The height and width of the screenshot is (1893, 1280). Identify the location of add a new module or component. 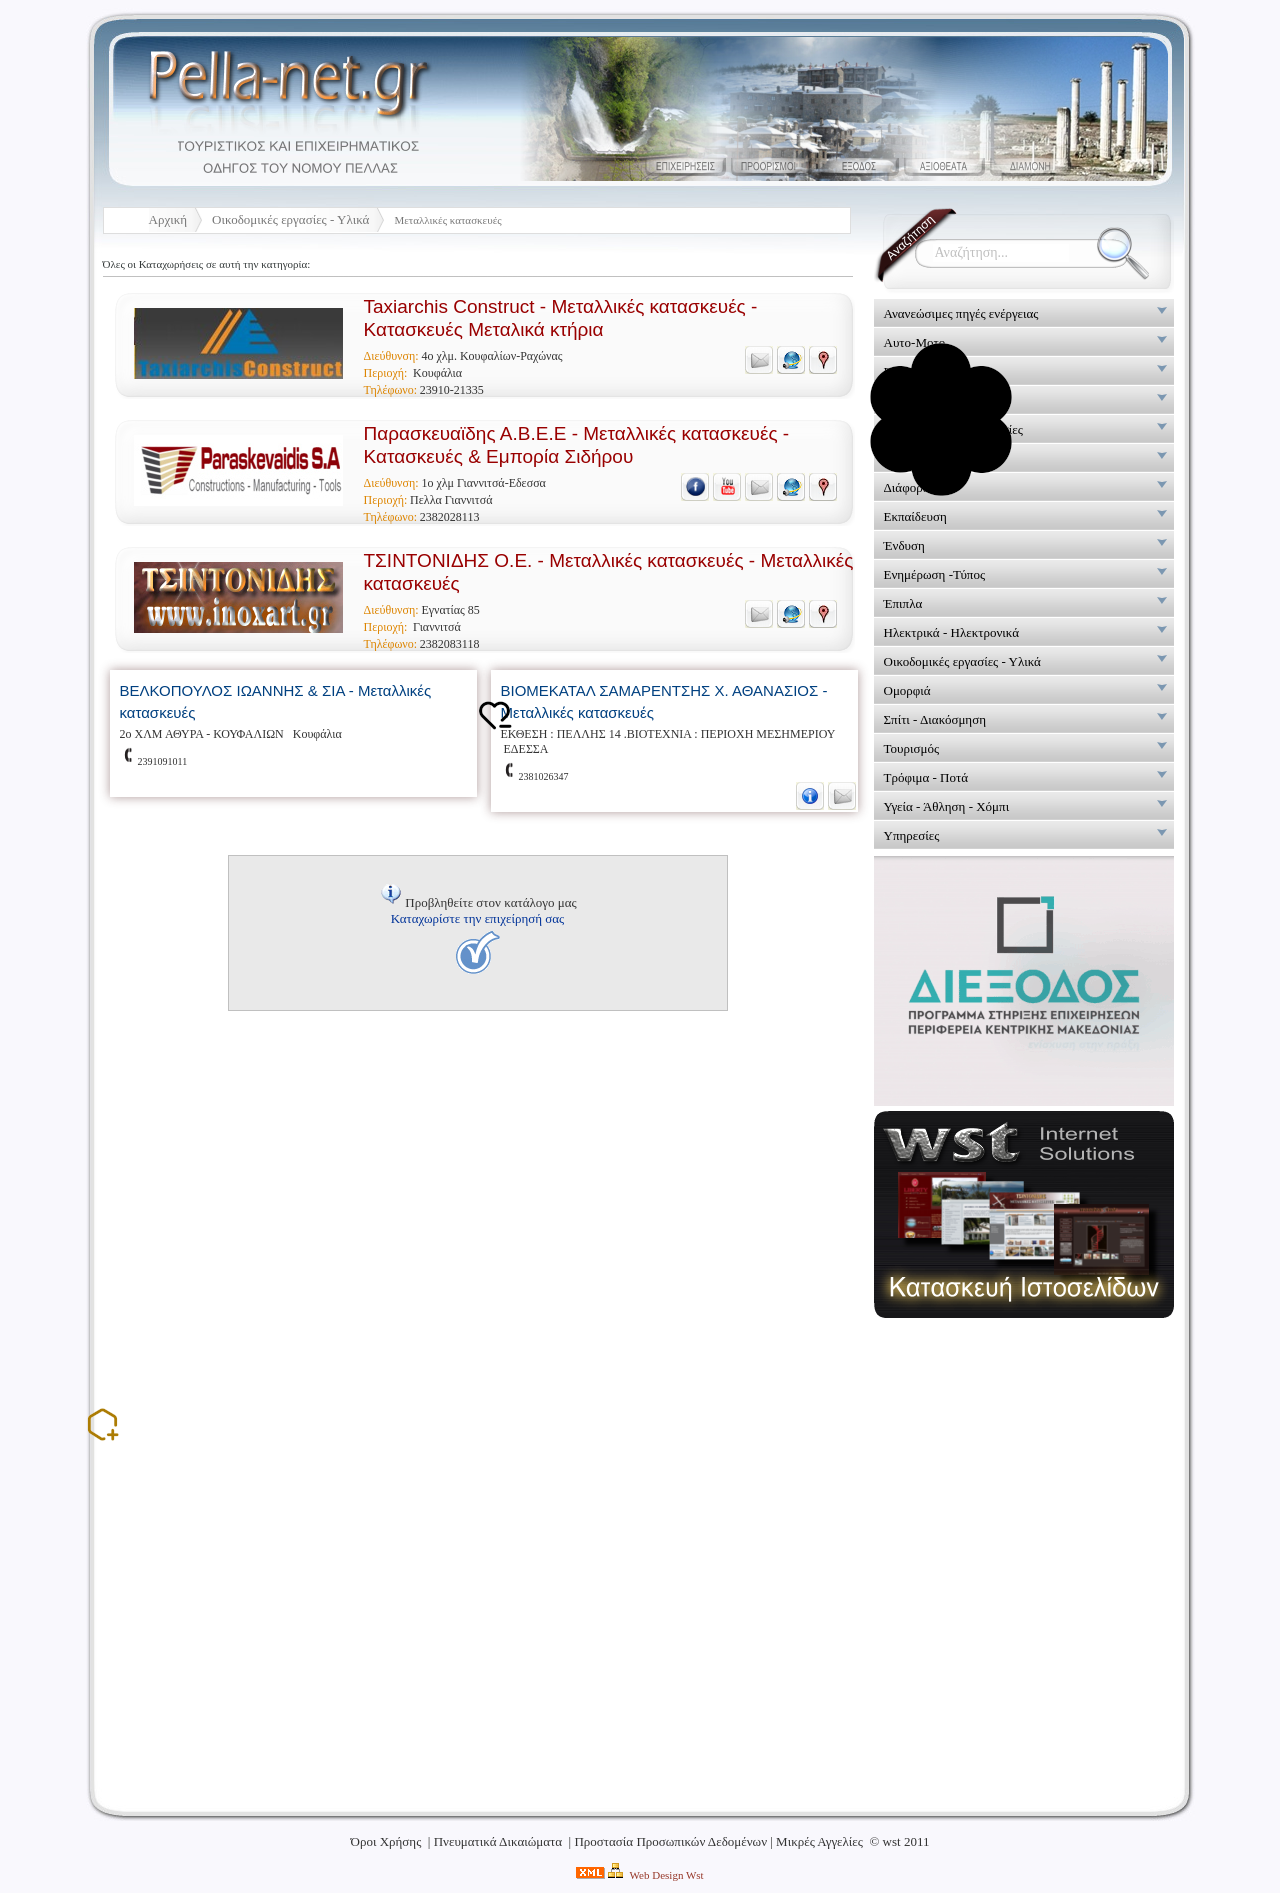
(102, 1424).